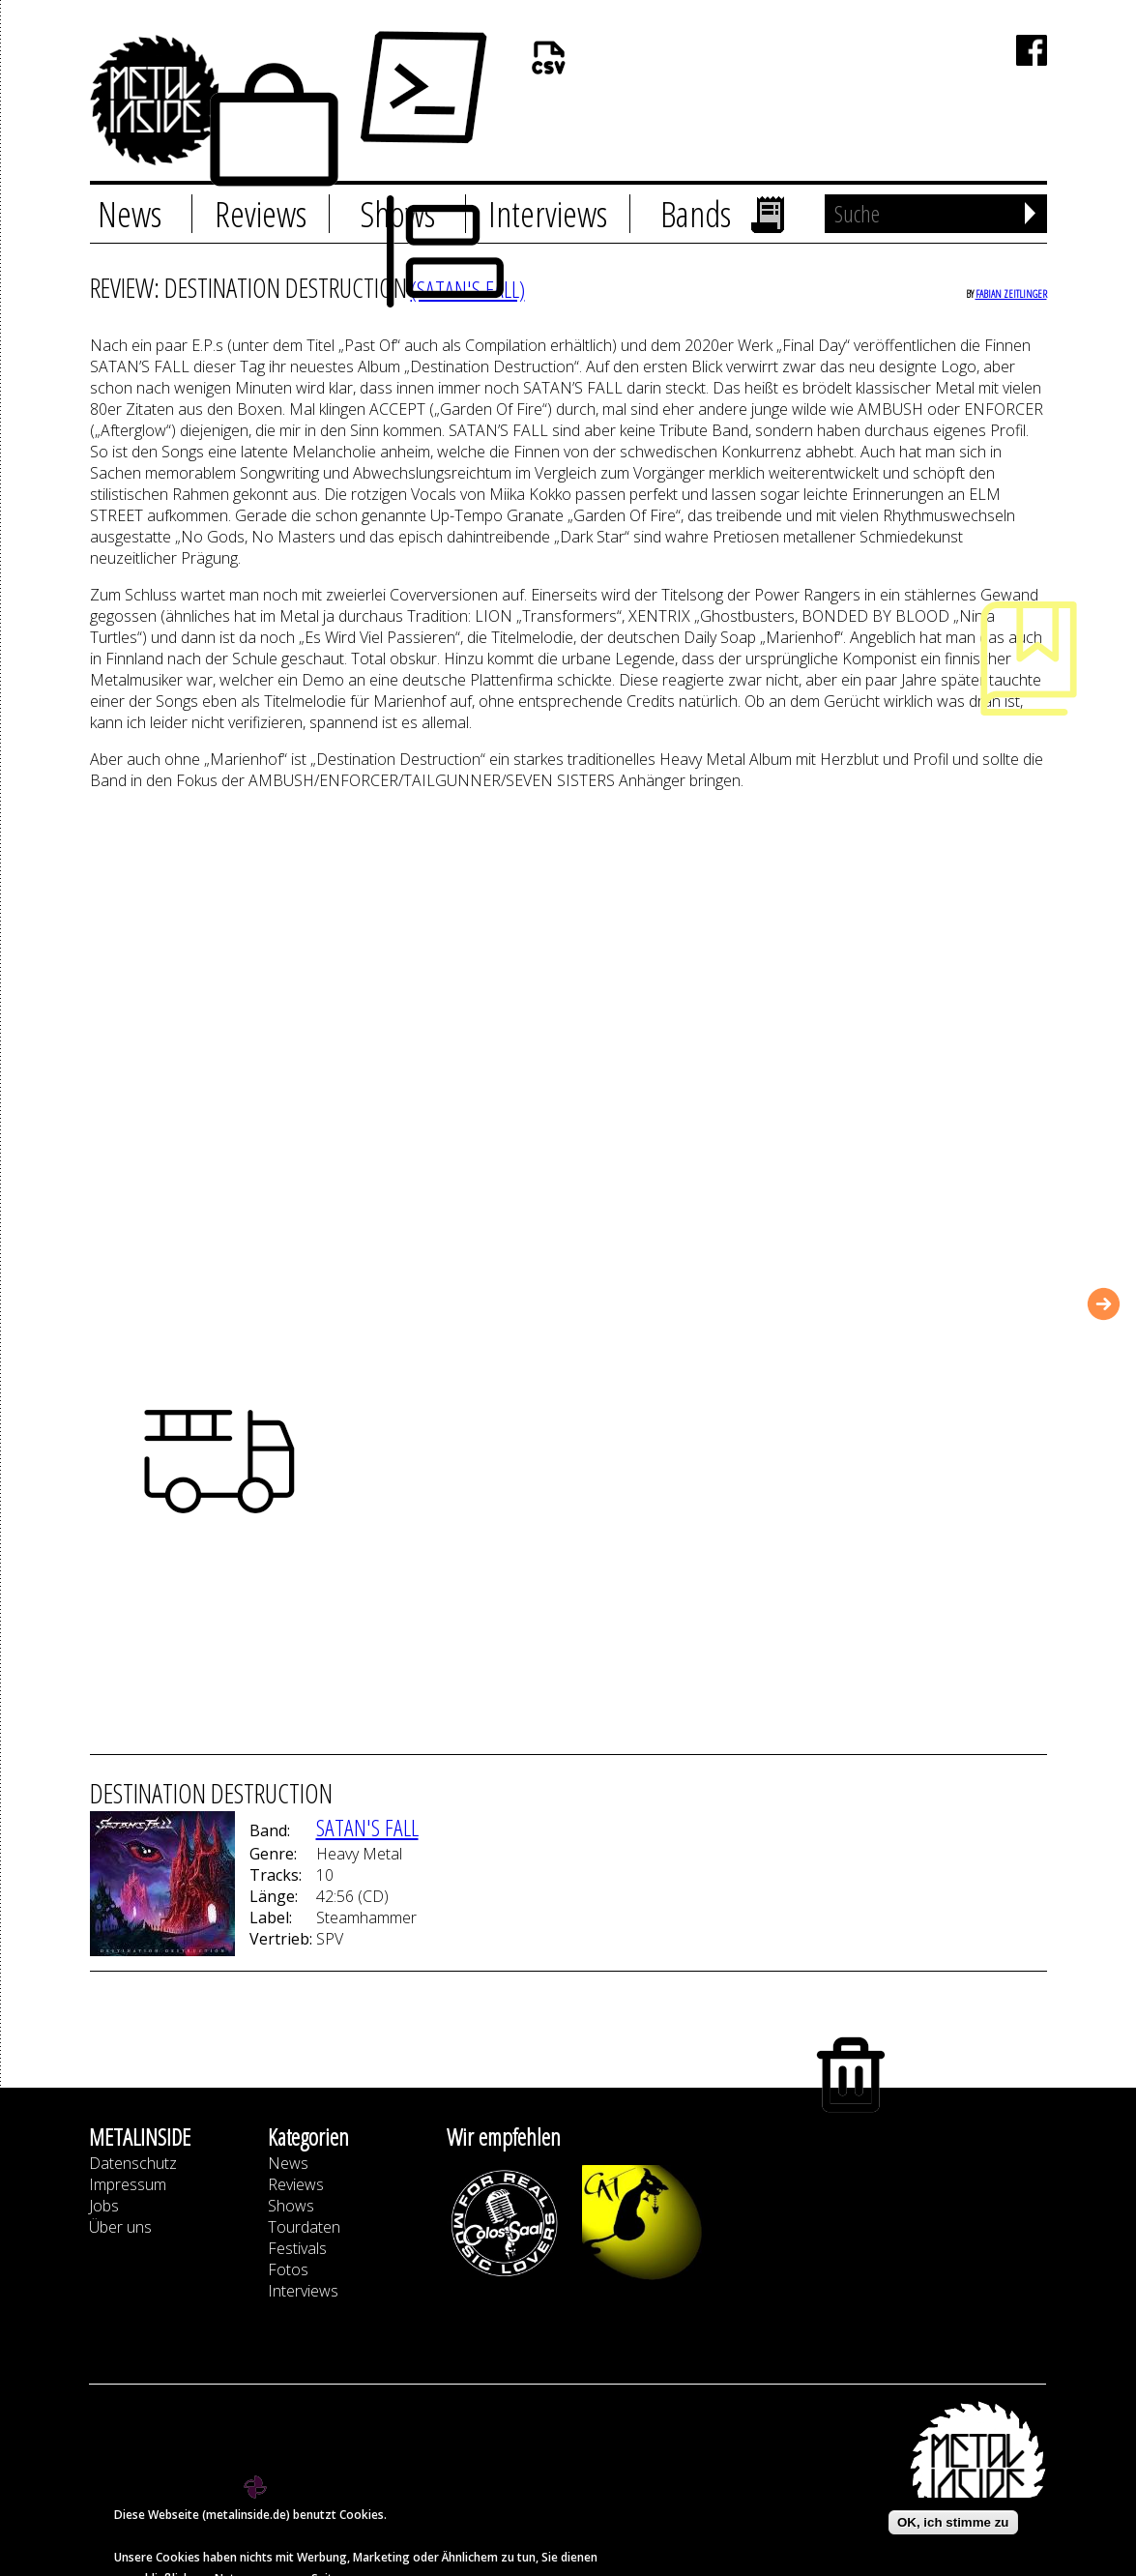  I want to click on delete selected item, so click(851, 2078).